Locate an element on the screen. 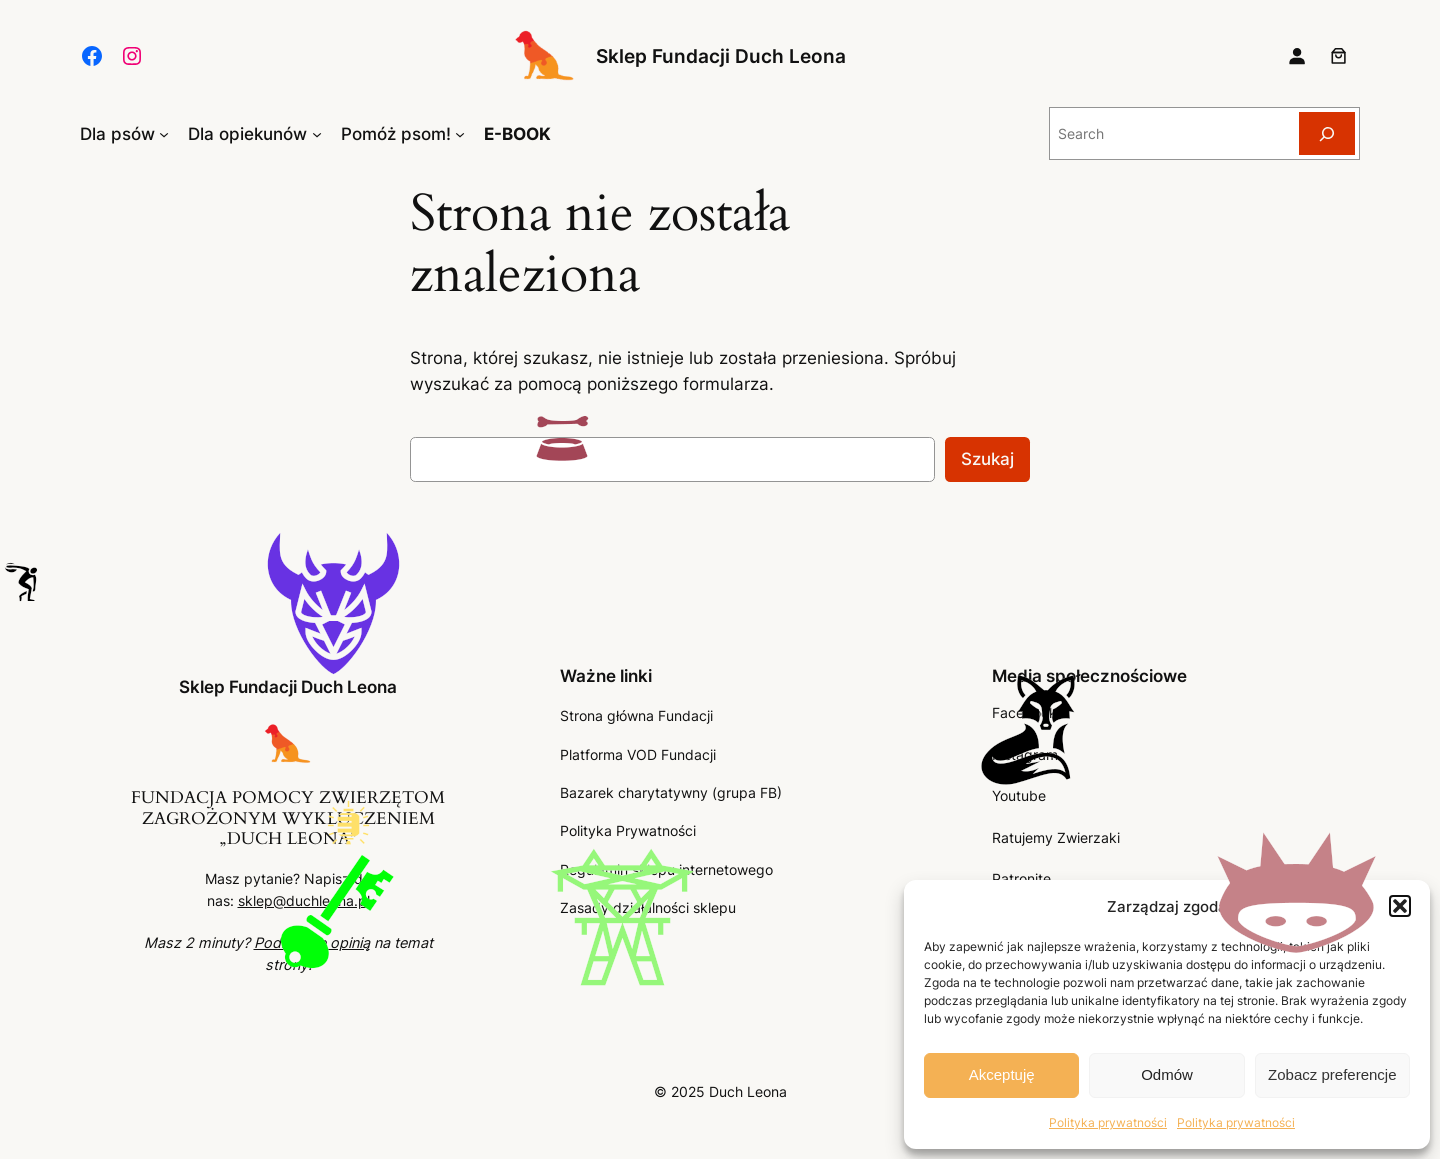  access pet feeding schedule is located at coordinates (562, 436).